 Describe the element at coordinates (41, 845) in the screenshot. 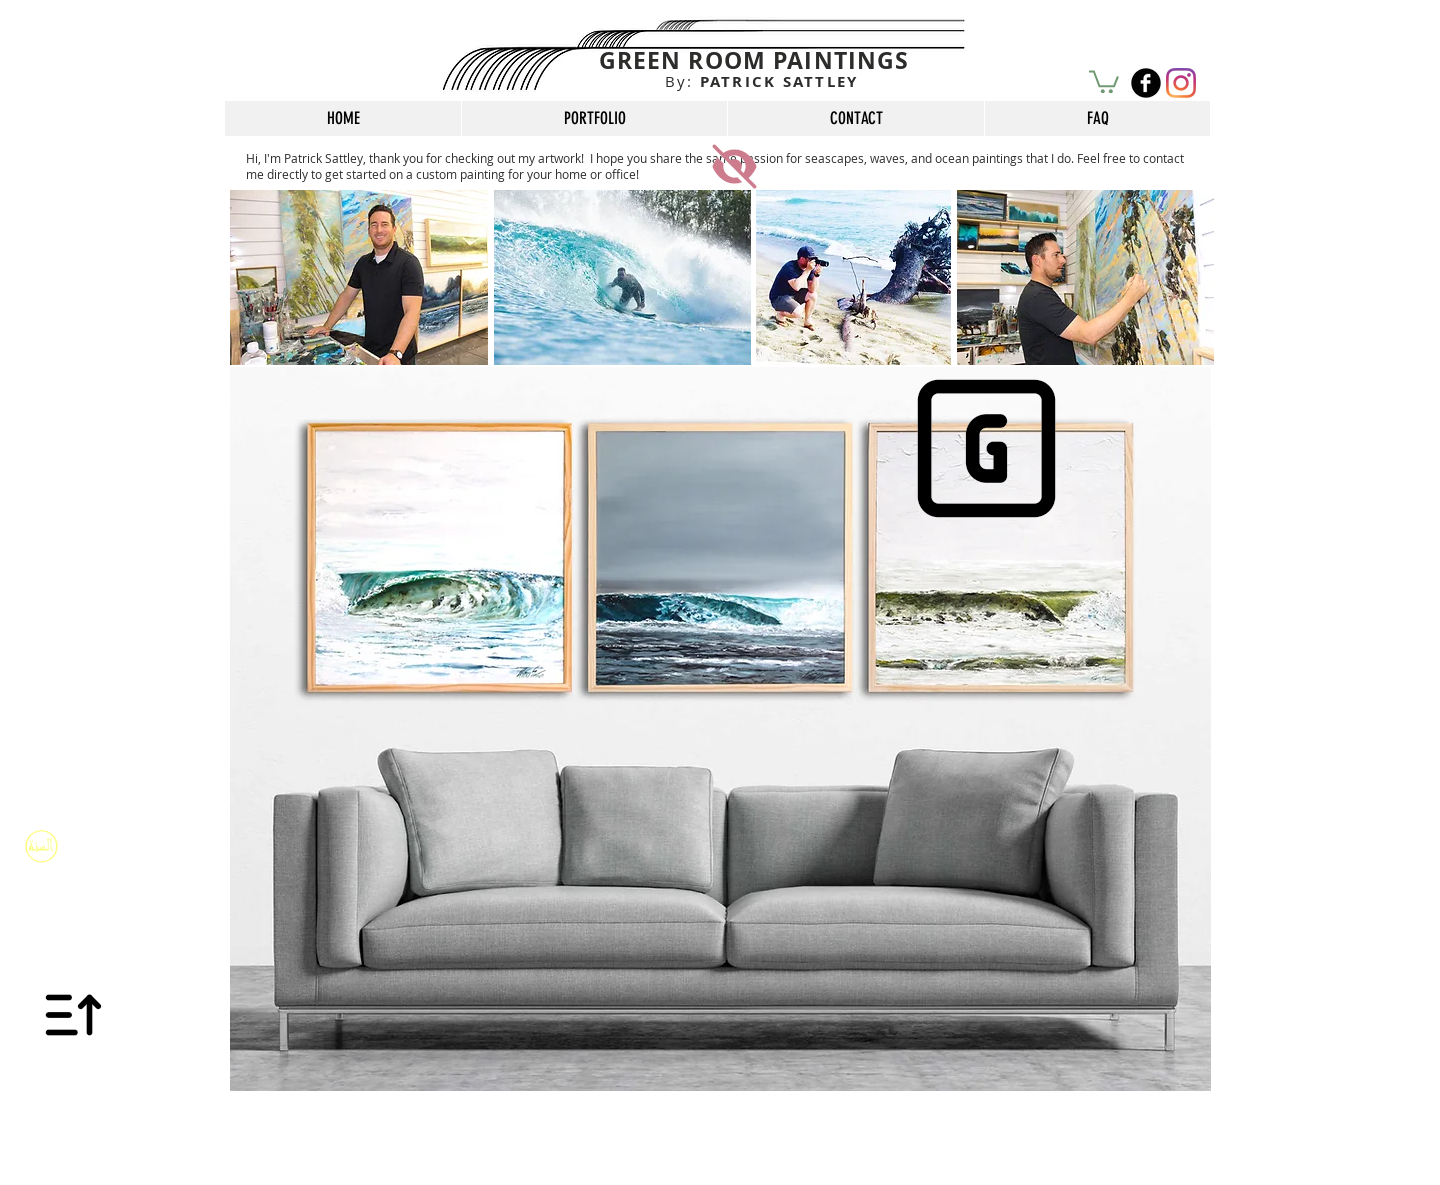

I see `US Sunnah Foundation logo` at that location.